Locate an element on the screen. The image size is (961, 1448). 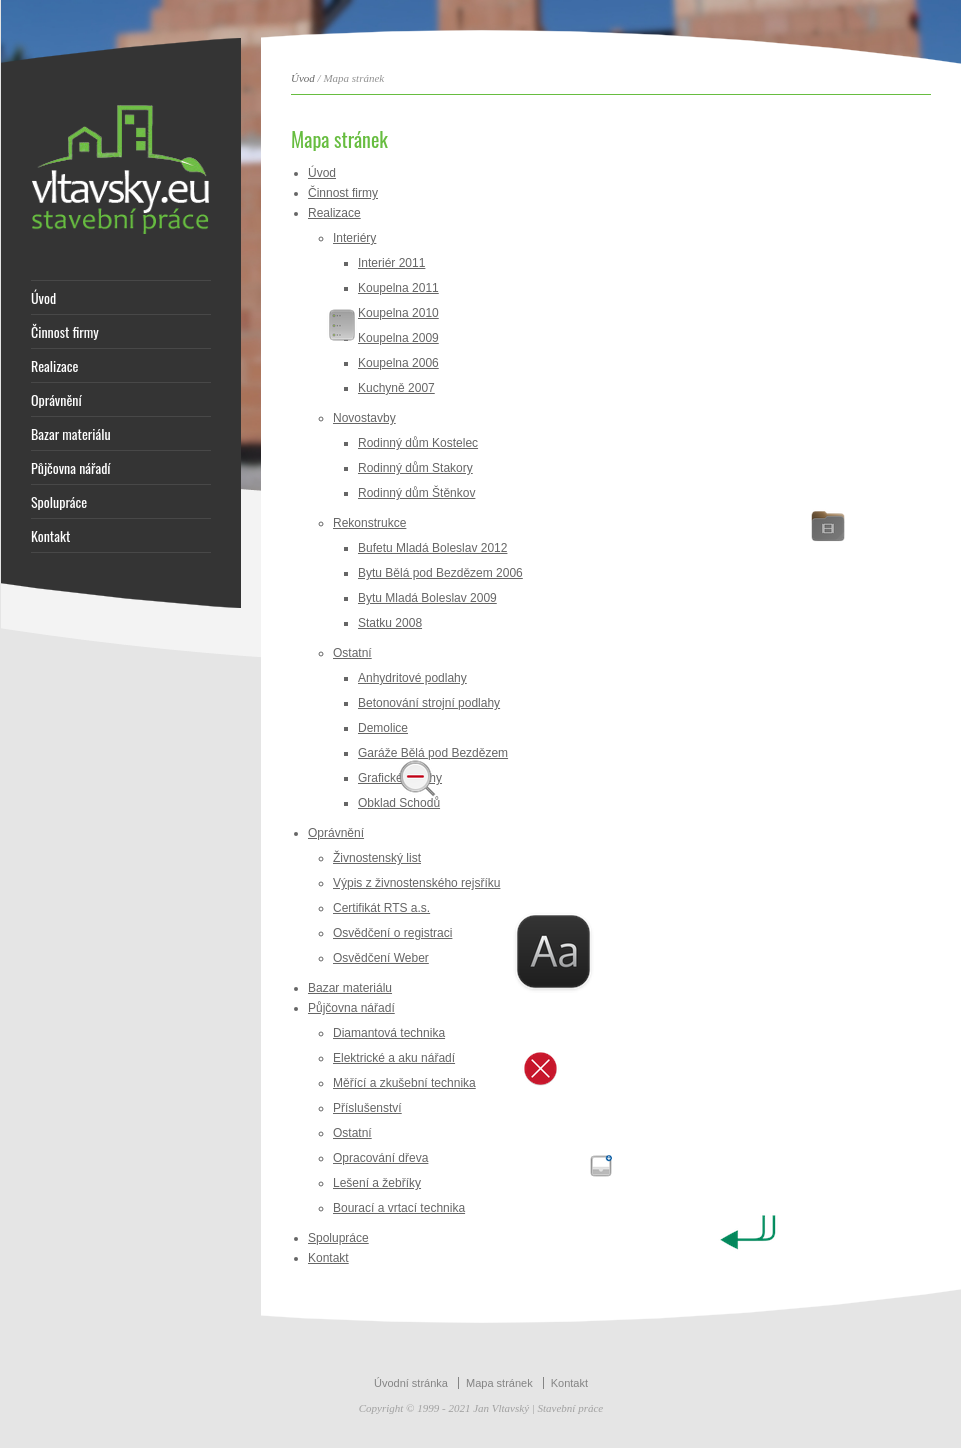
zoom out on file or document view is located at coordinates (417, 778).